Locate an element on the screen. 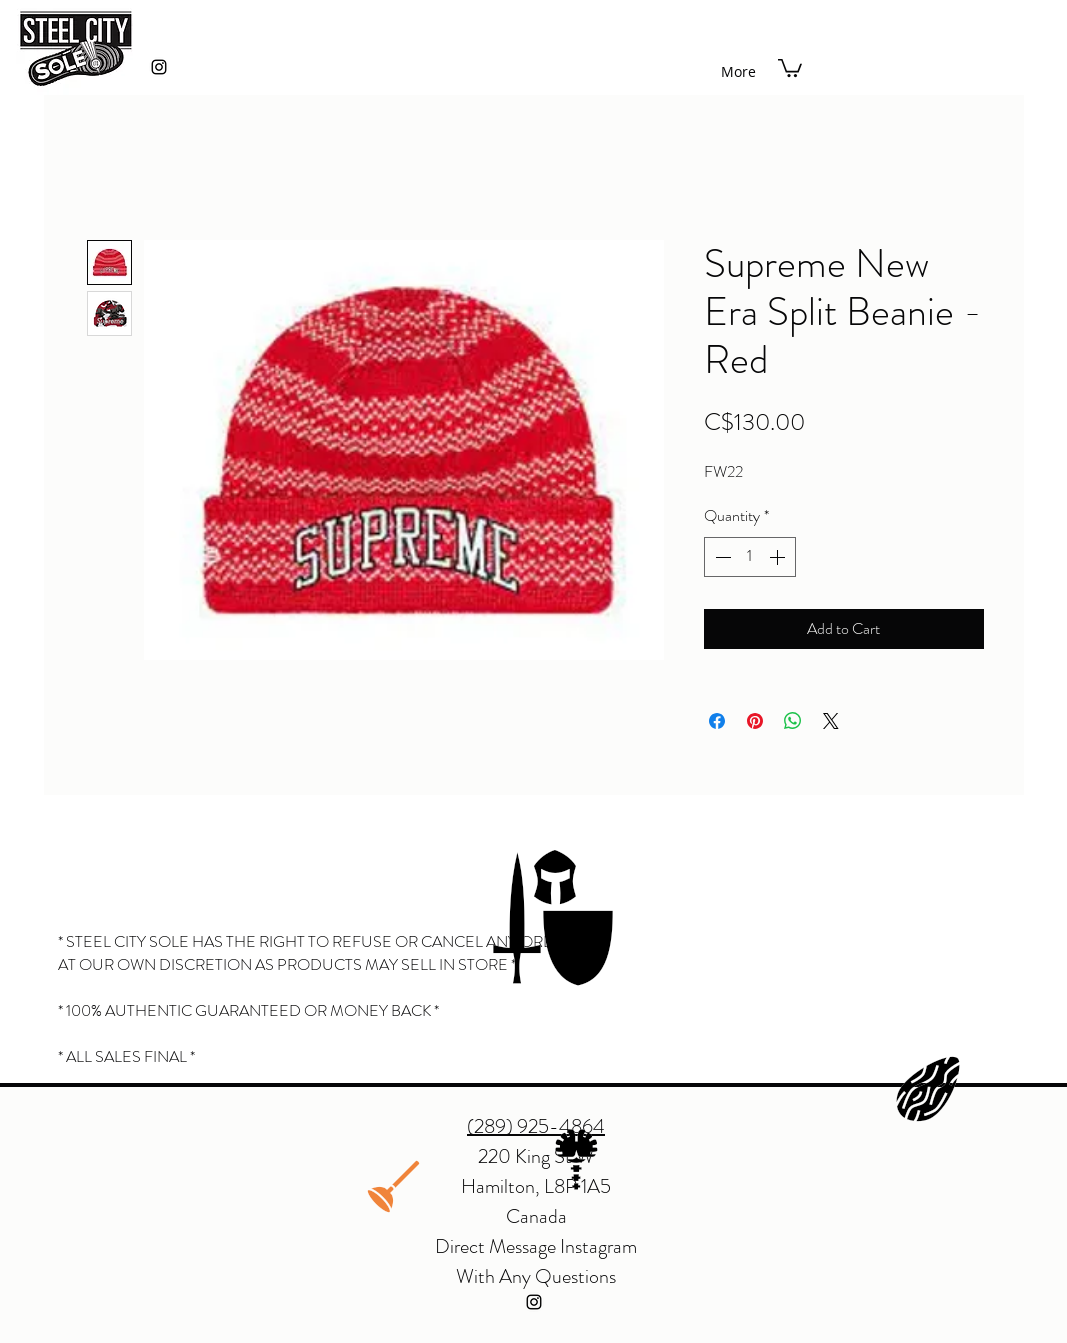 Image resolution: width=1067 pixels, height=1343 pixels. indicates almond or tree nut allergen warning is located at coordinates (928, 1089).